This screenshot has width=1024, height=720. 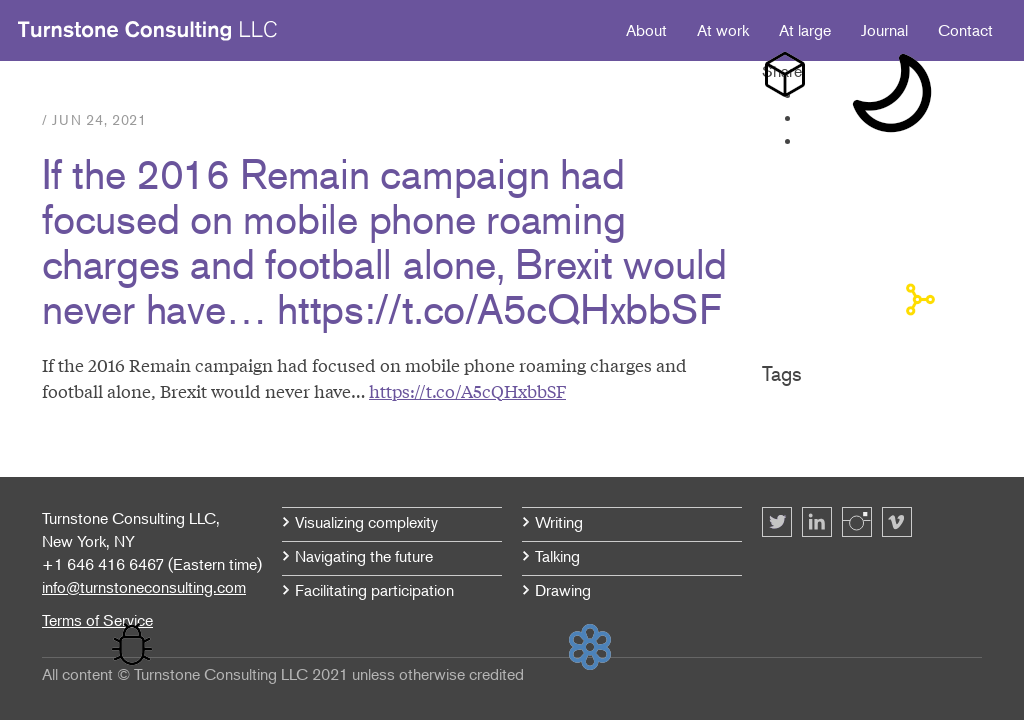 I want to click on select or switch AI model, so click(x=920, y=299).